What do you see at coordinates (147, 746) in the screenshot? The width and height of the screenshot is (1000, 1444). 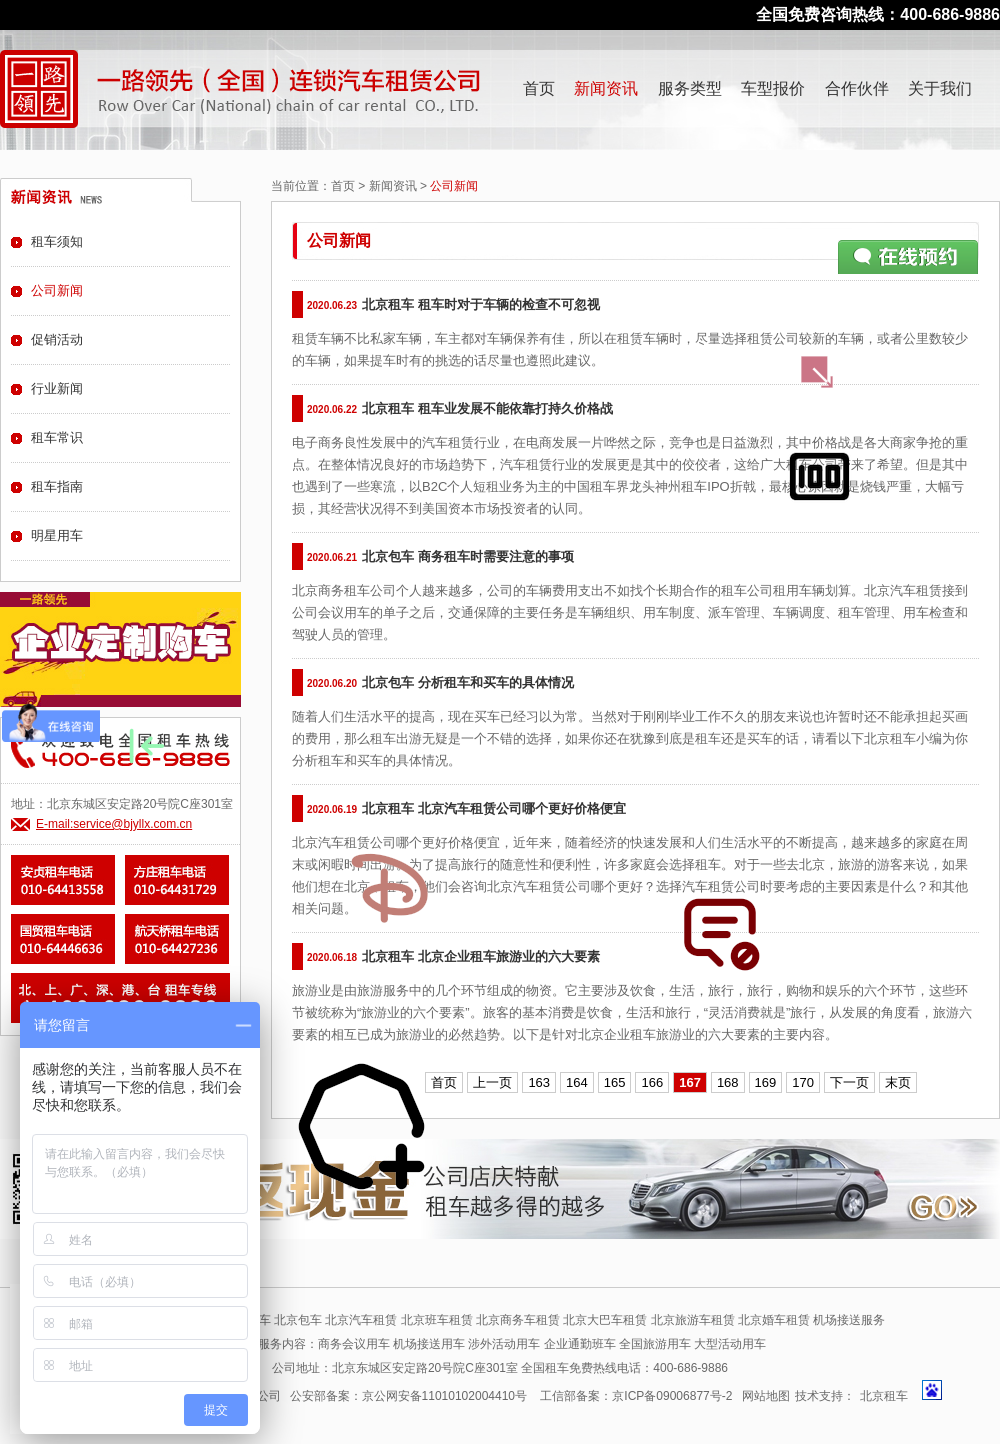 I see `collapse sidebar or panel` at bounding box center [147, 746].